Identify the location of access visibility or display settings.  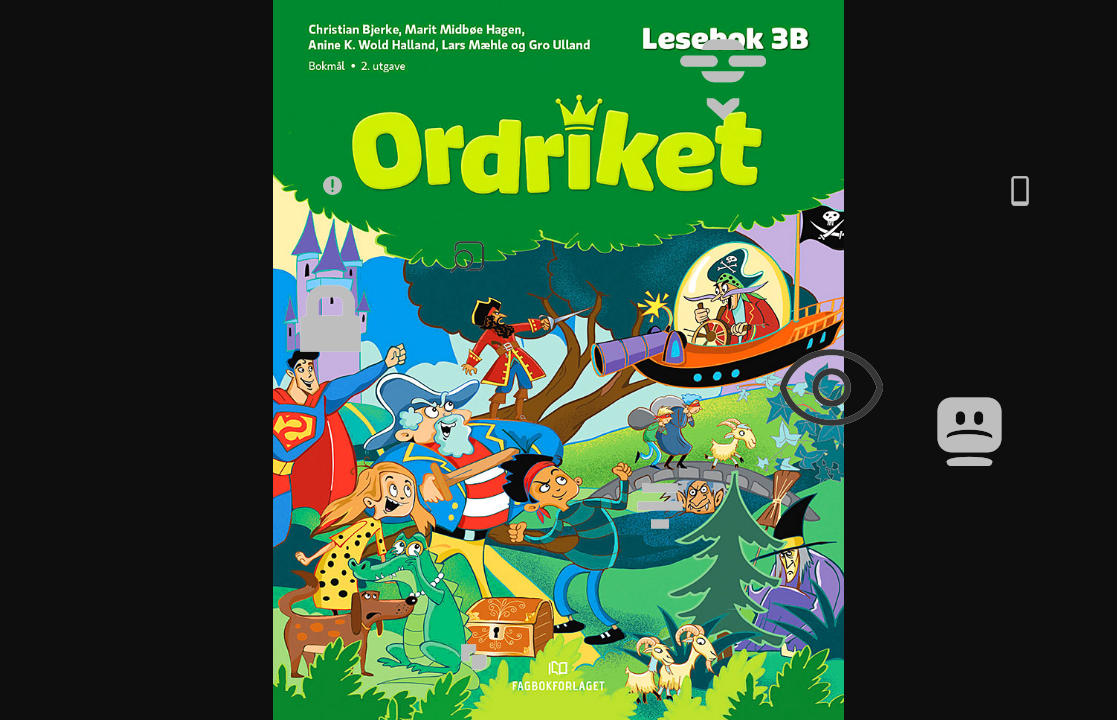
(831, 387).